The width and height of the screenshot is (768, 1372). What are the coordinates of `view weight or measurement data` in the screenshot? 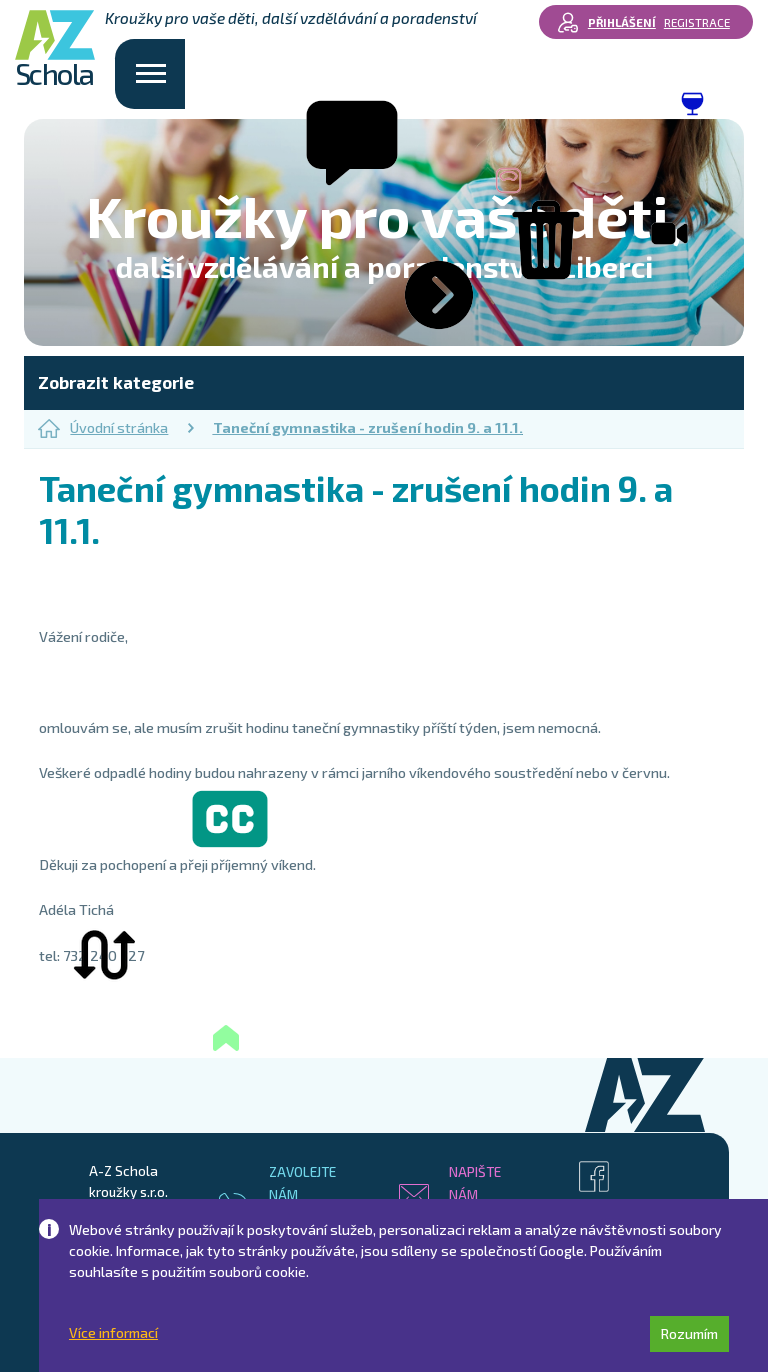 It's located at (508, 180).